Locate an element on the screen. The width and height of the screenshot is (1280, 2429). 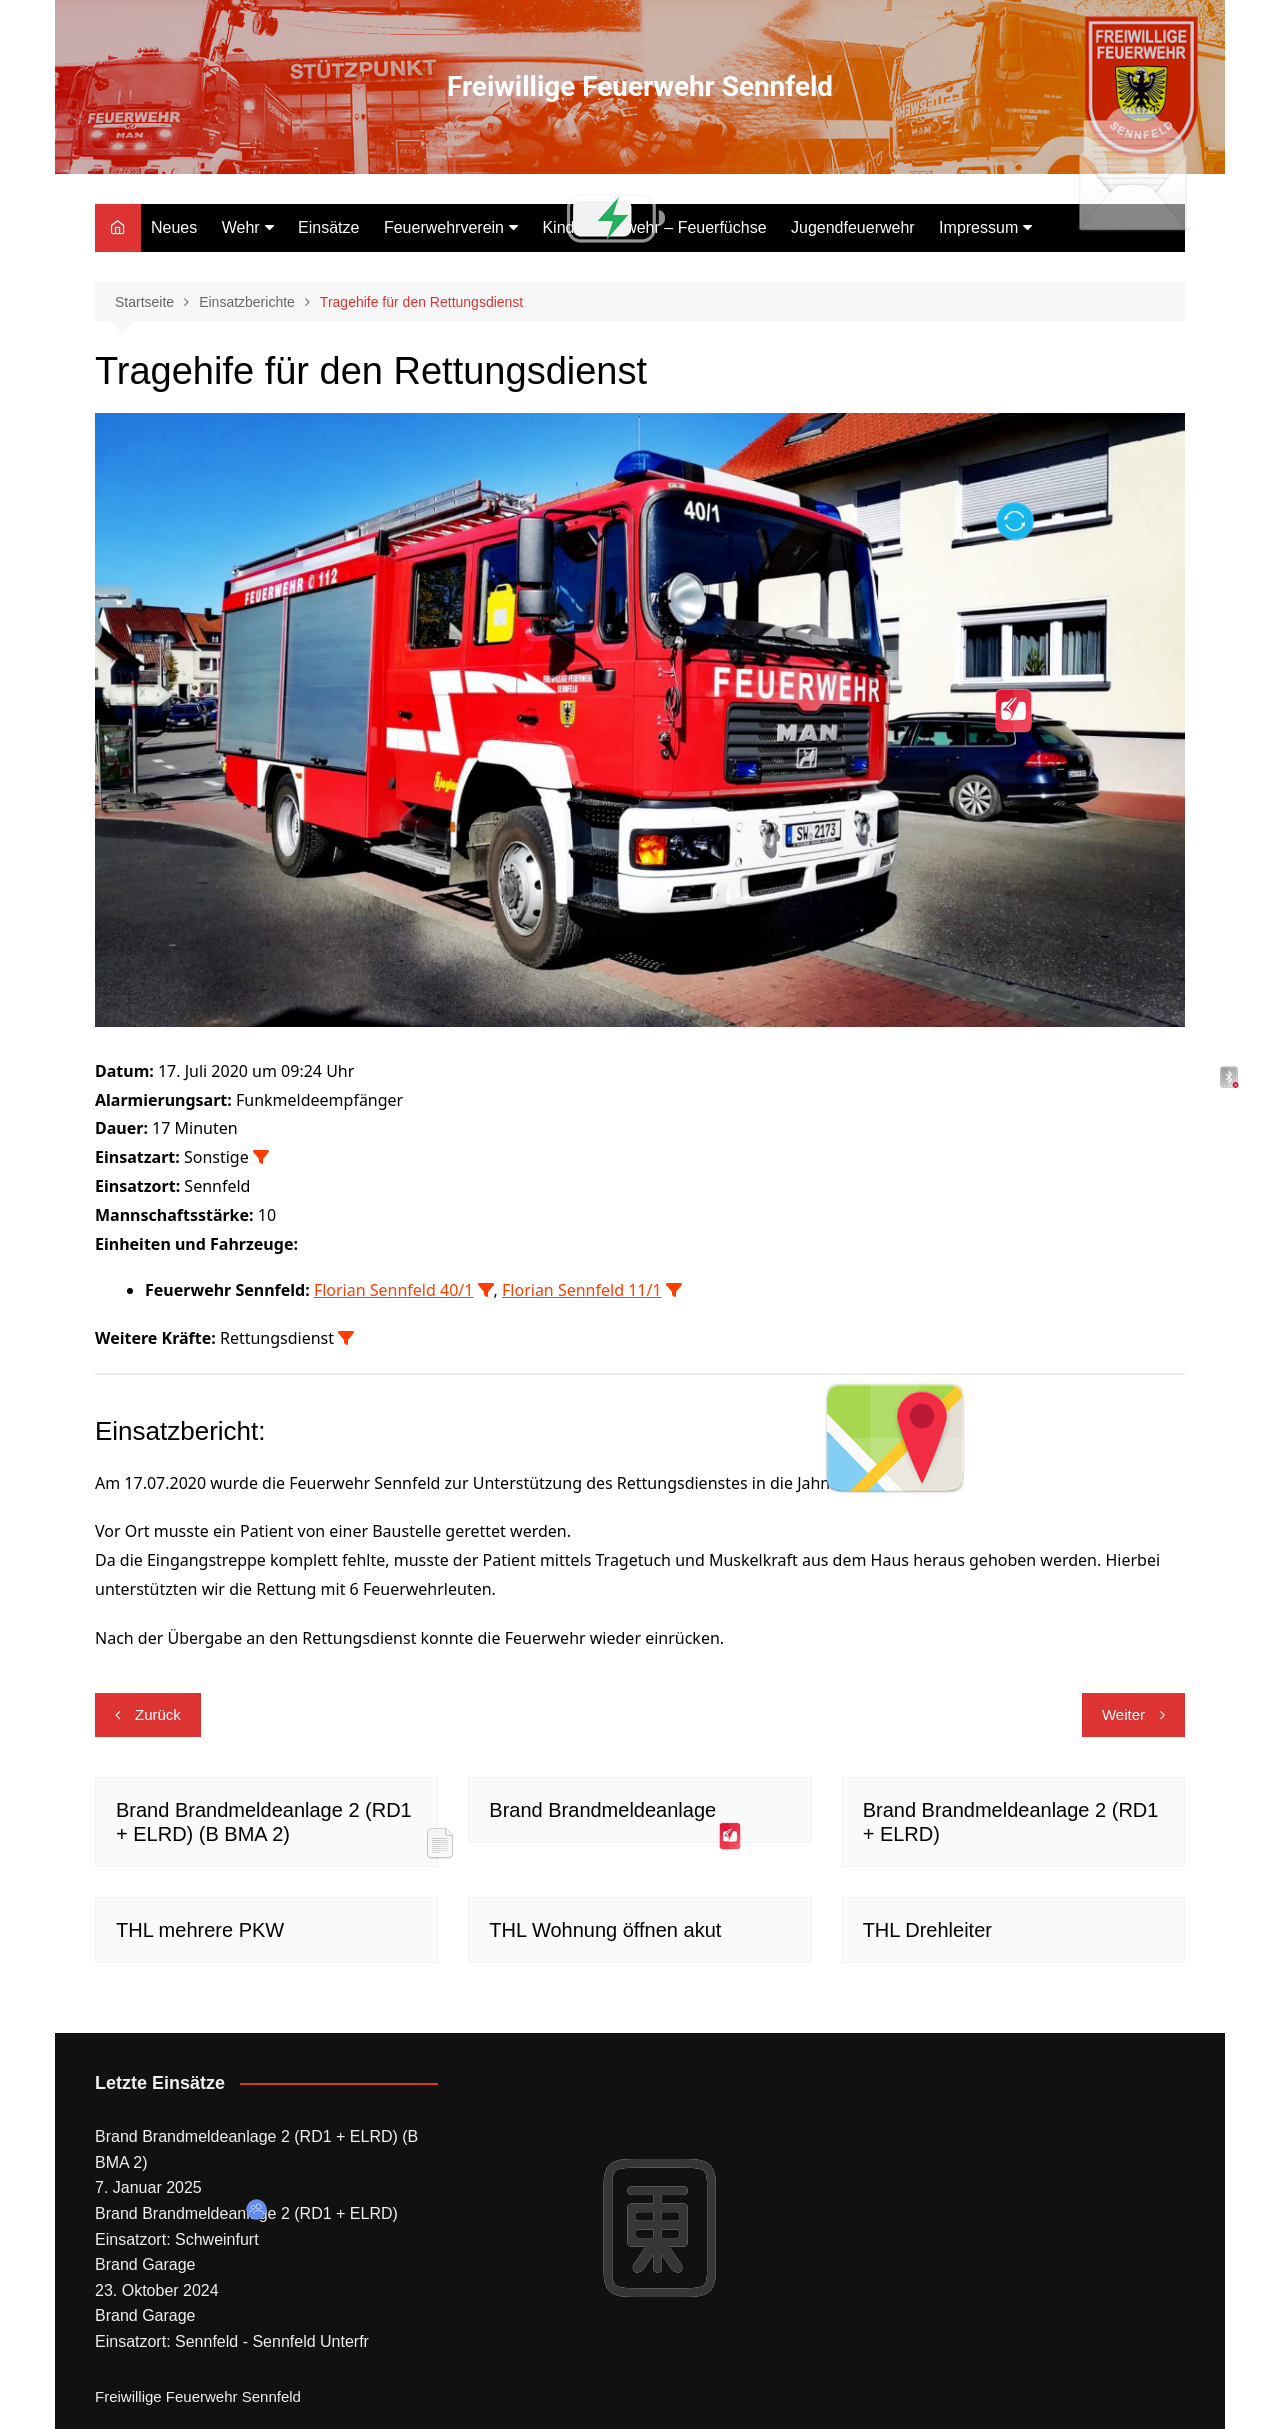
file is currently syncing with Insync cloud storage is located at coordinates (1015, 521).